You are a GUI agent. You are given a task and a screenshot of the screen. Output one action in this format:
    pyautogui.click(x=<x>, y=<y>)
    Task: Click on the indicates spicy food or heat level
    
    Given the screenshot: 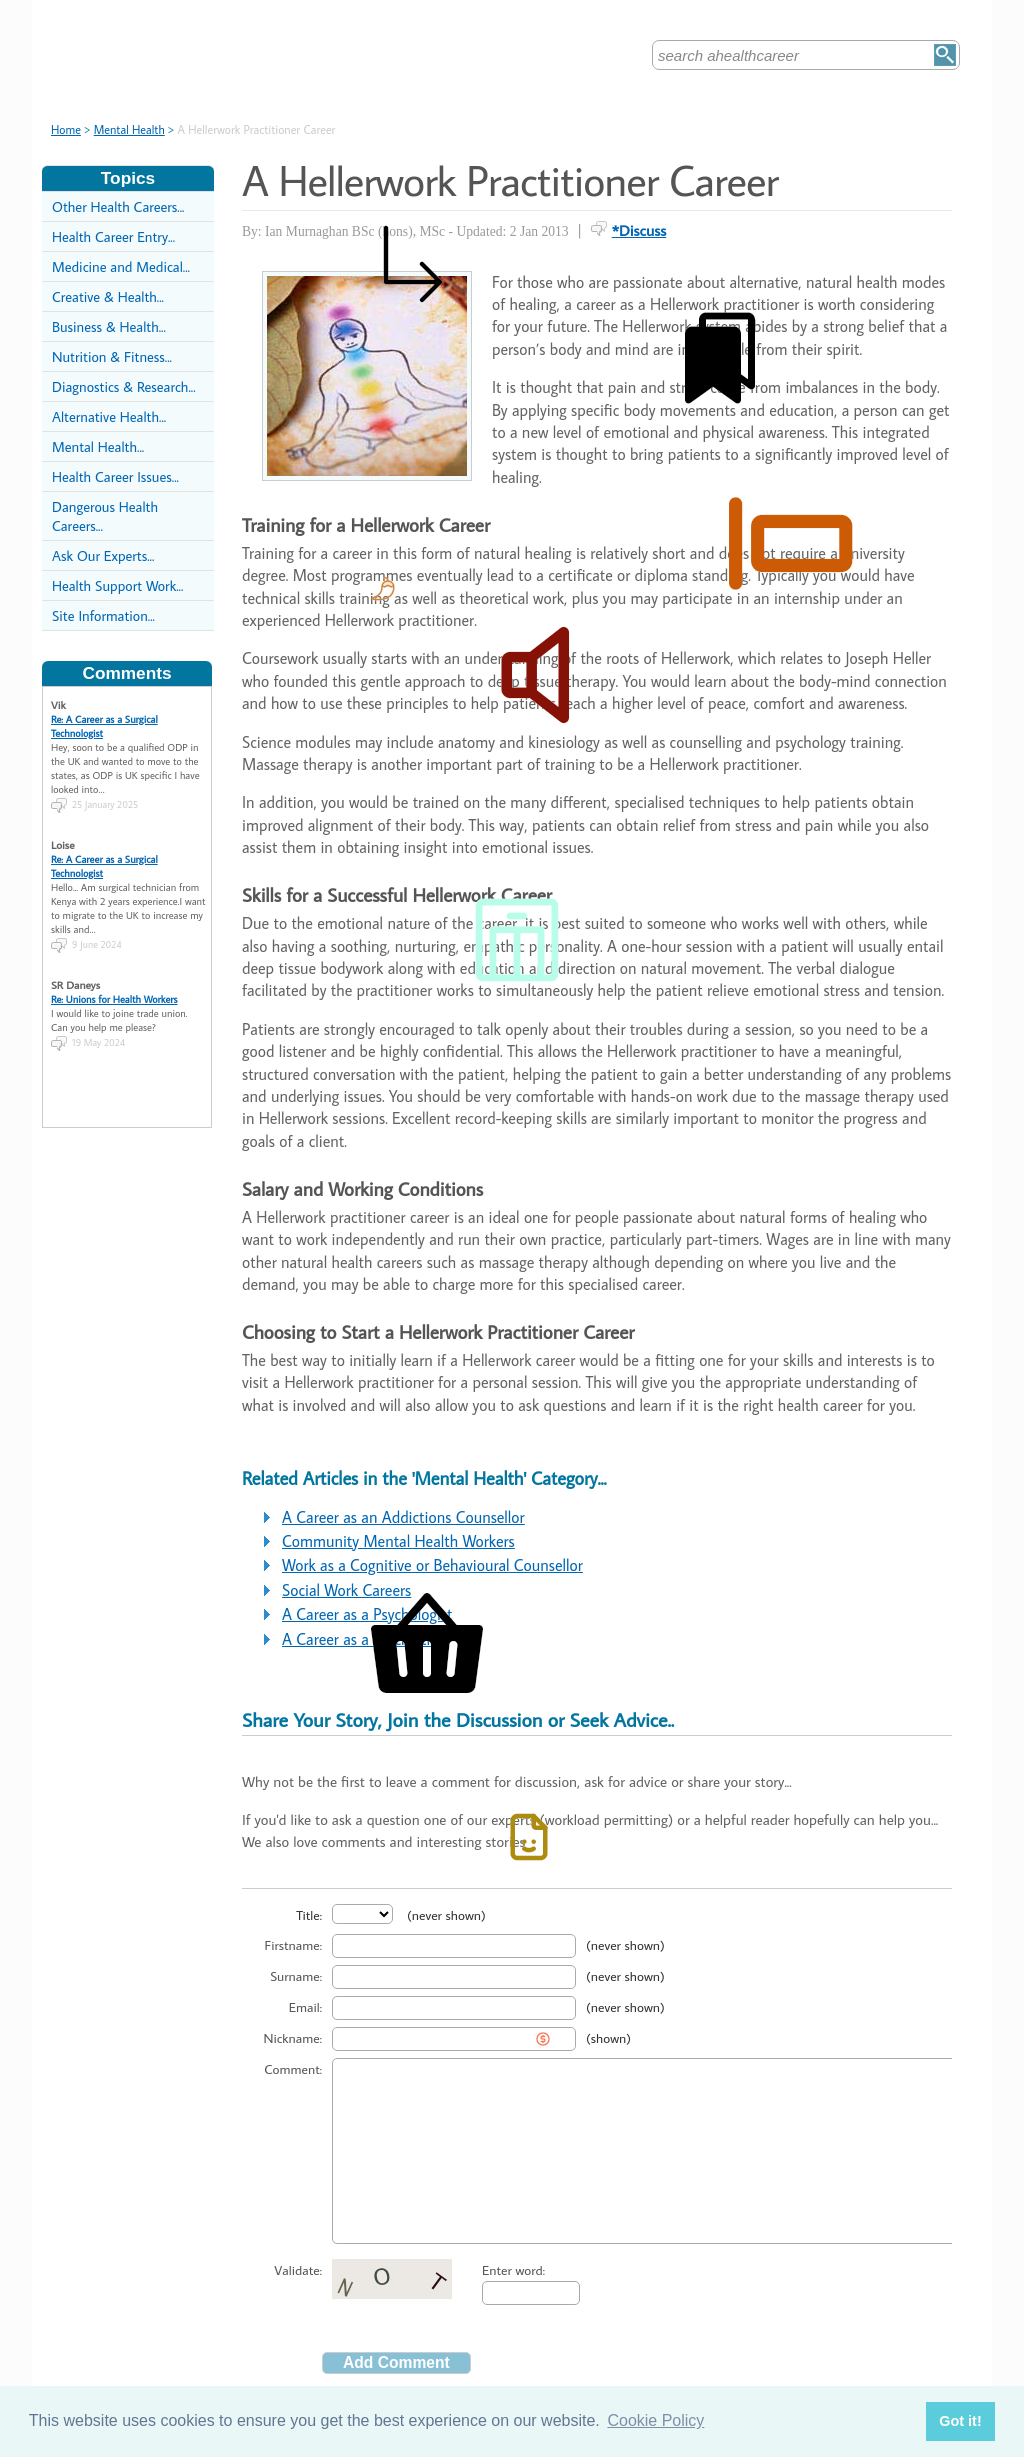 What is the action you would take?
    pyautogui.click(x=384, y=589)
    